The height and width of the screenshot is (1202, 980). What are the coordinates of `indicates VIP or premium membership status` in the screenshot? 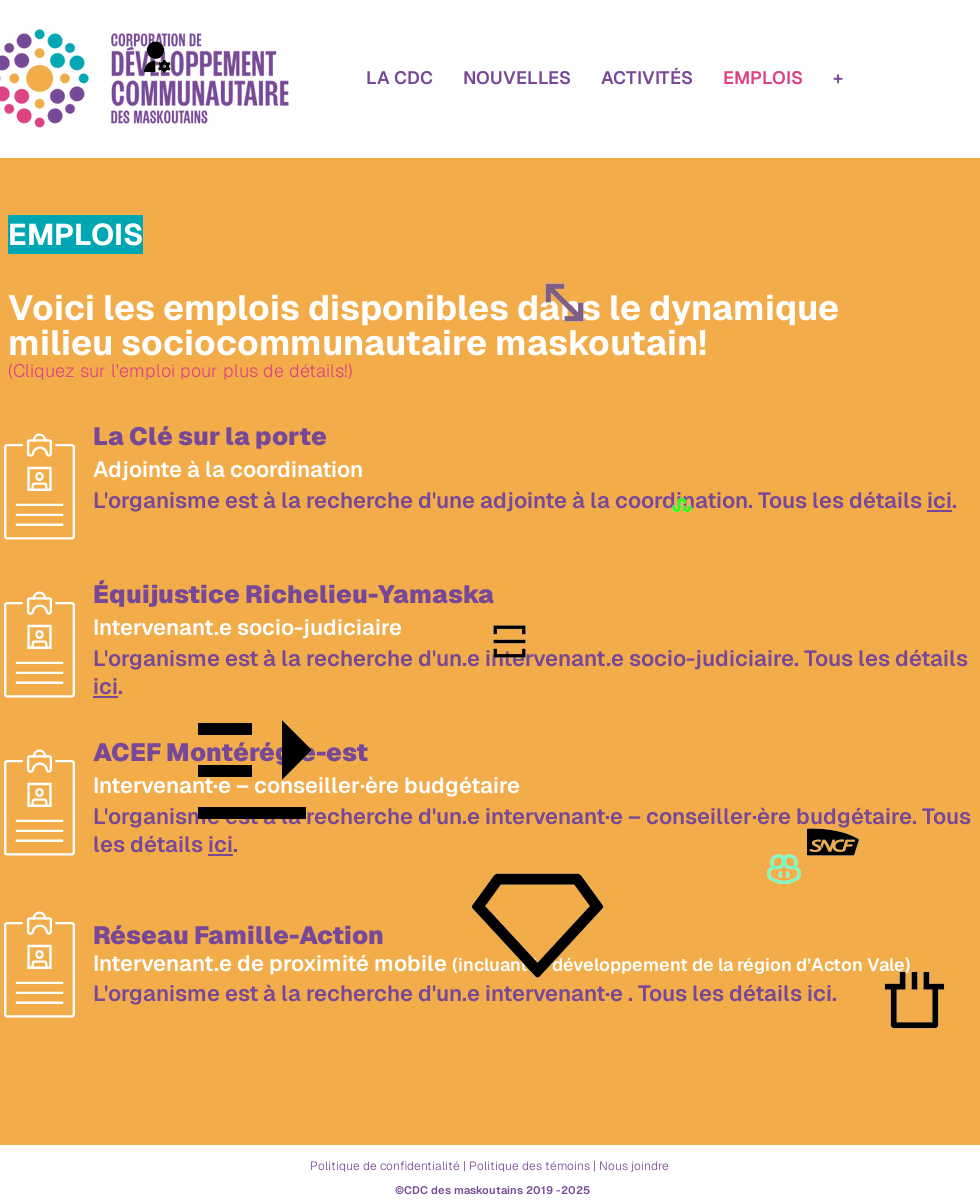 It's located at (537, 923).